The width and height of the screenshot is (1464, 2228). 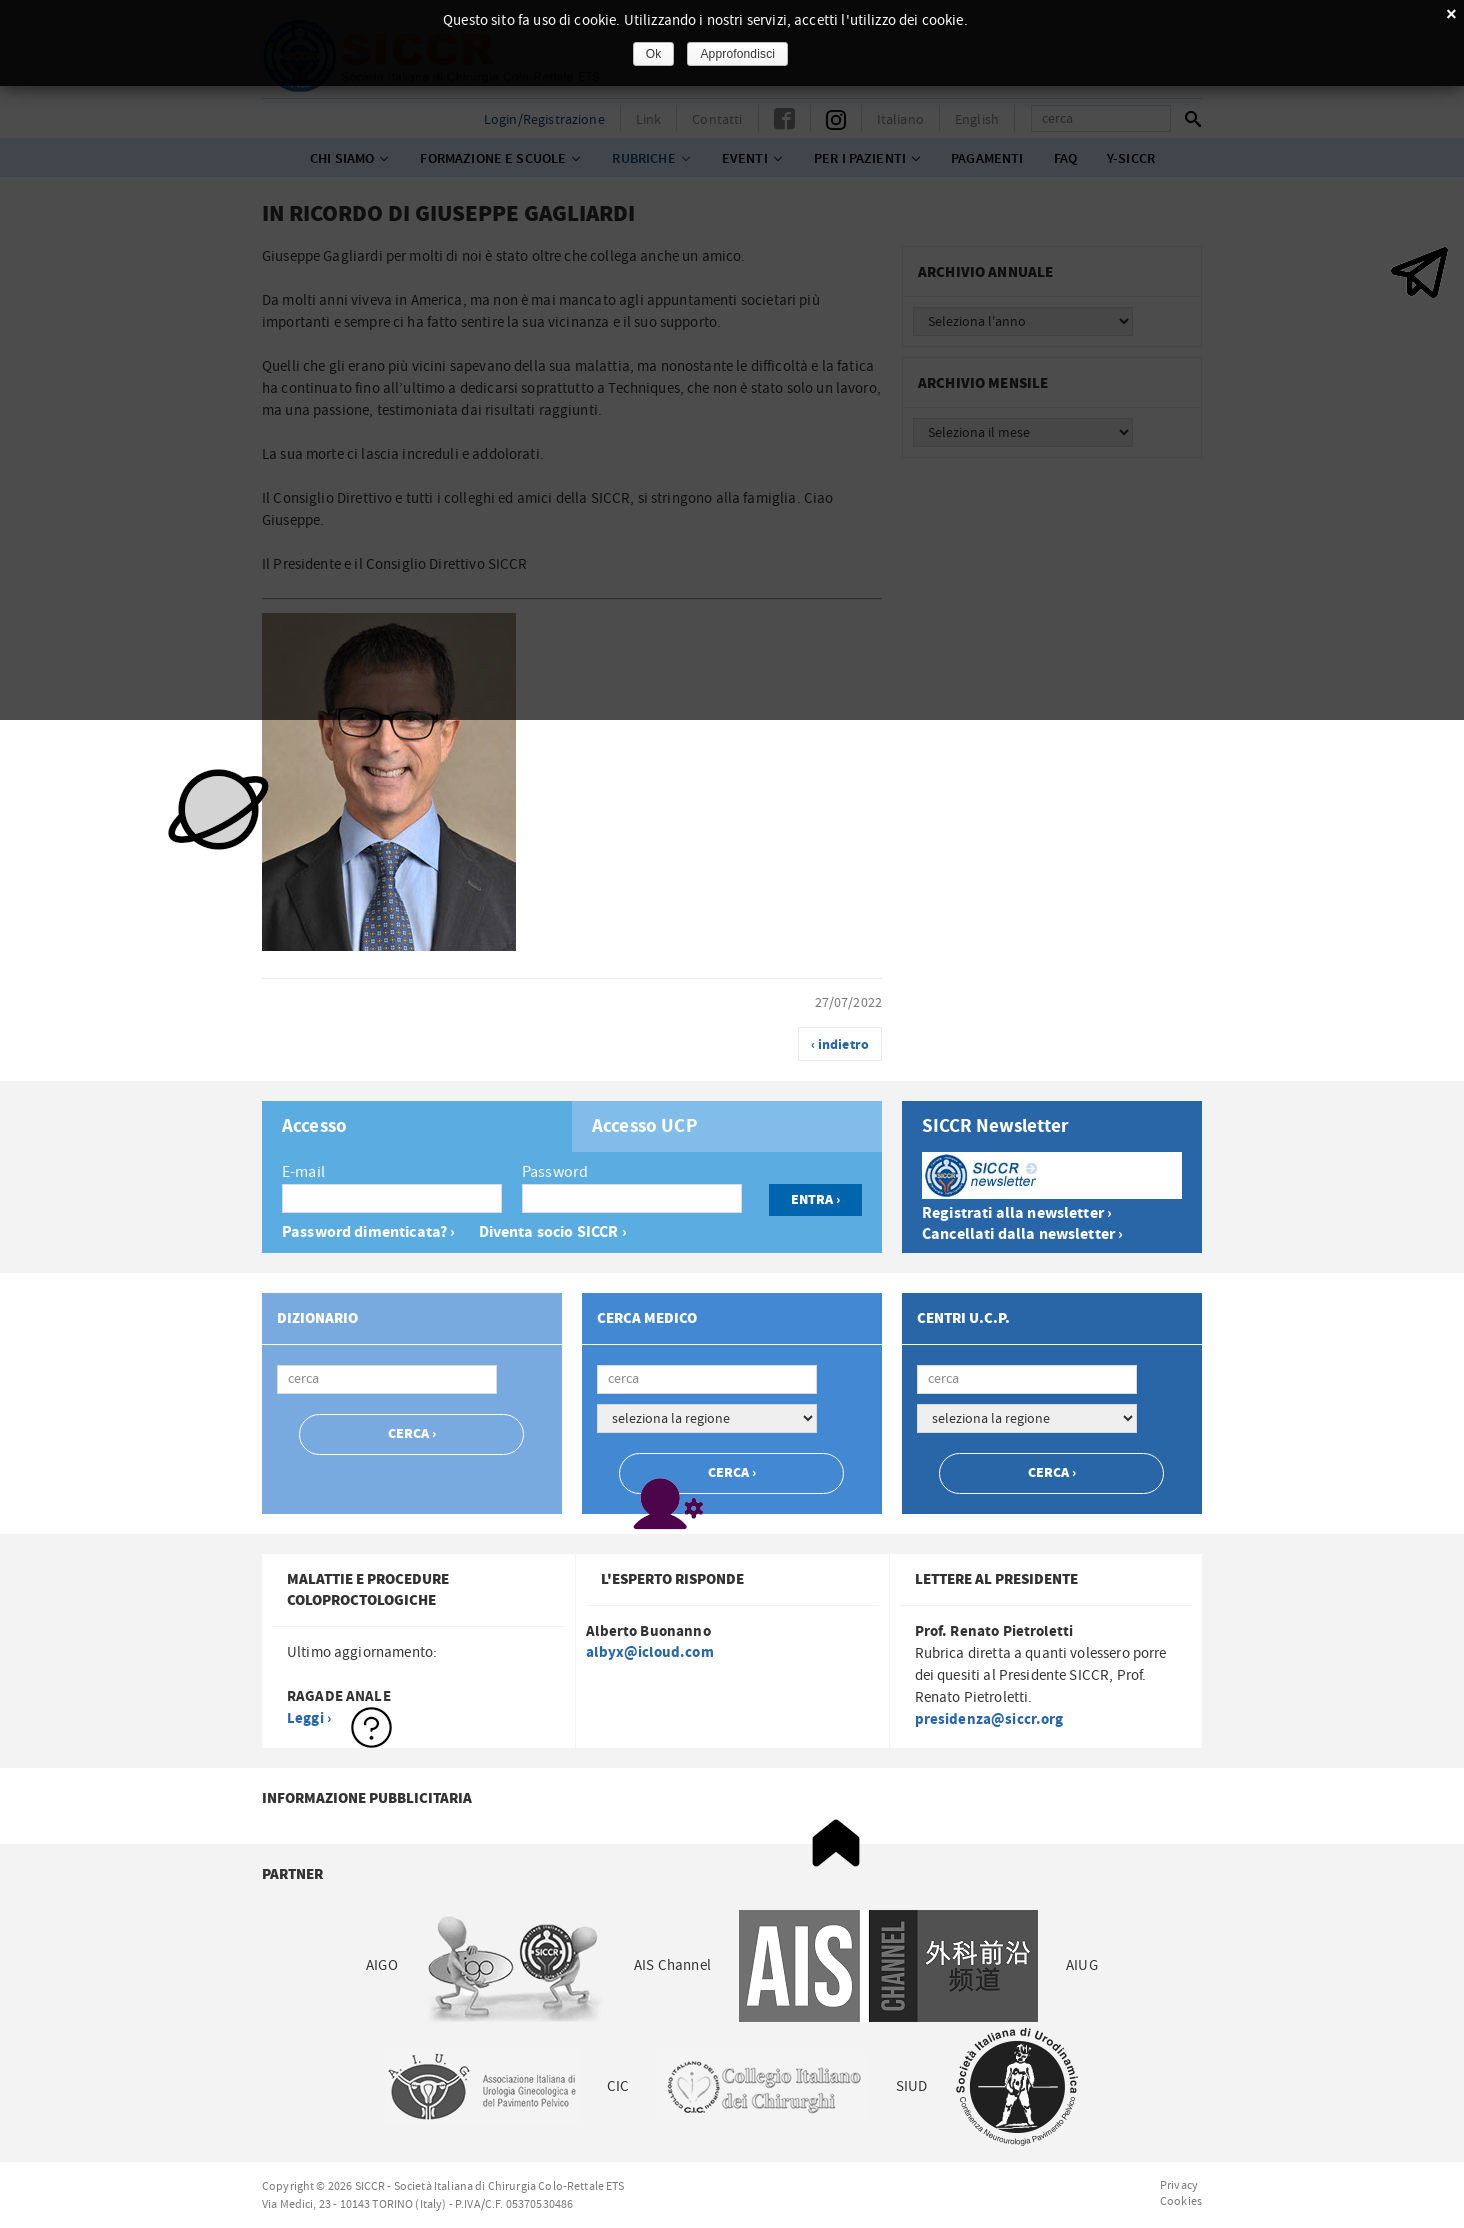 I want to click on open Telegram messaging app, so click(x=1421, y=273).